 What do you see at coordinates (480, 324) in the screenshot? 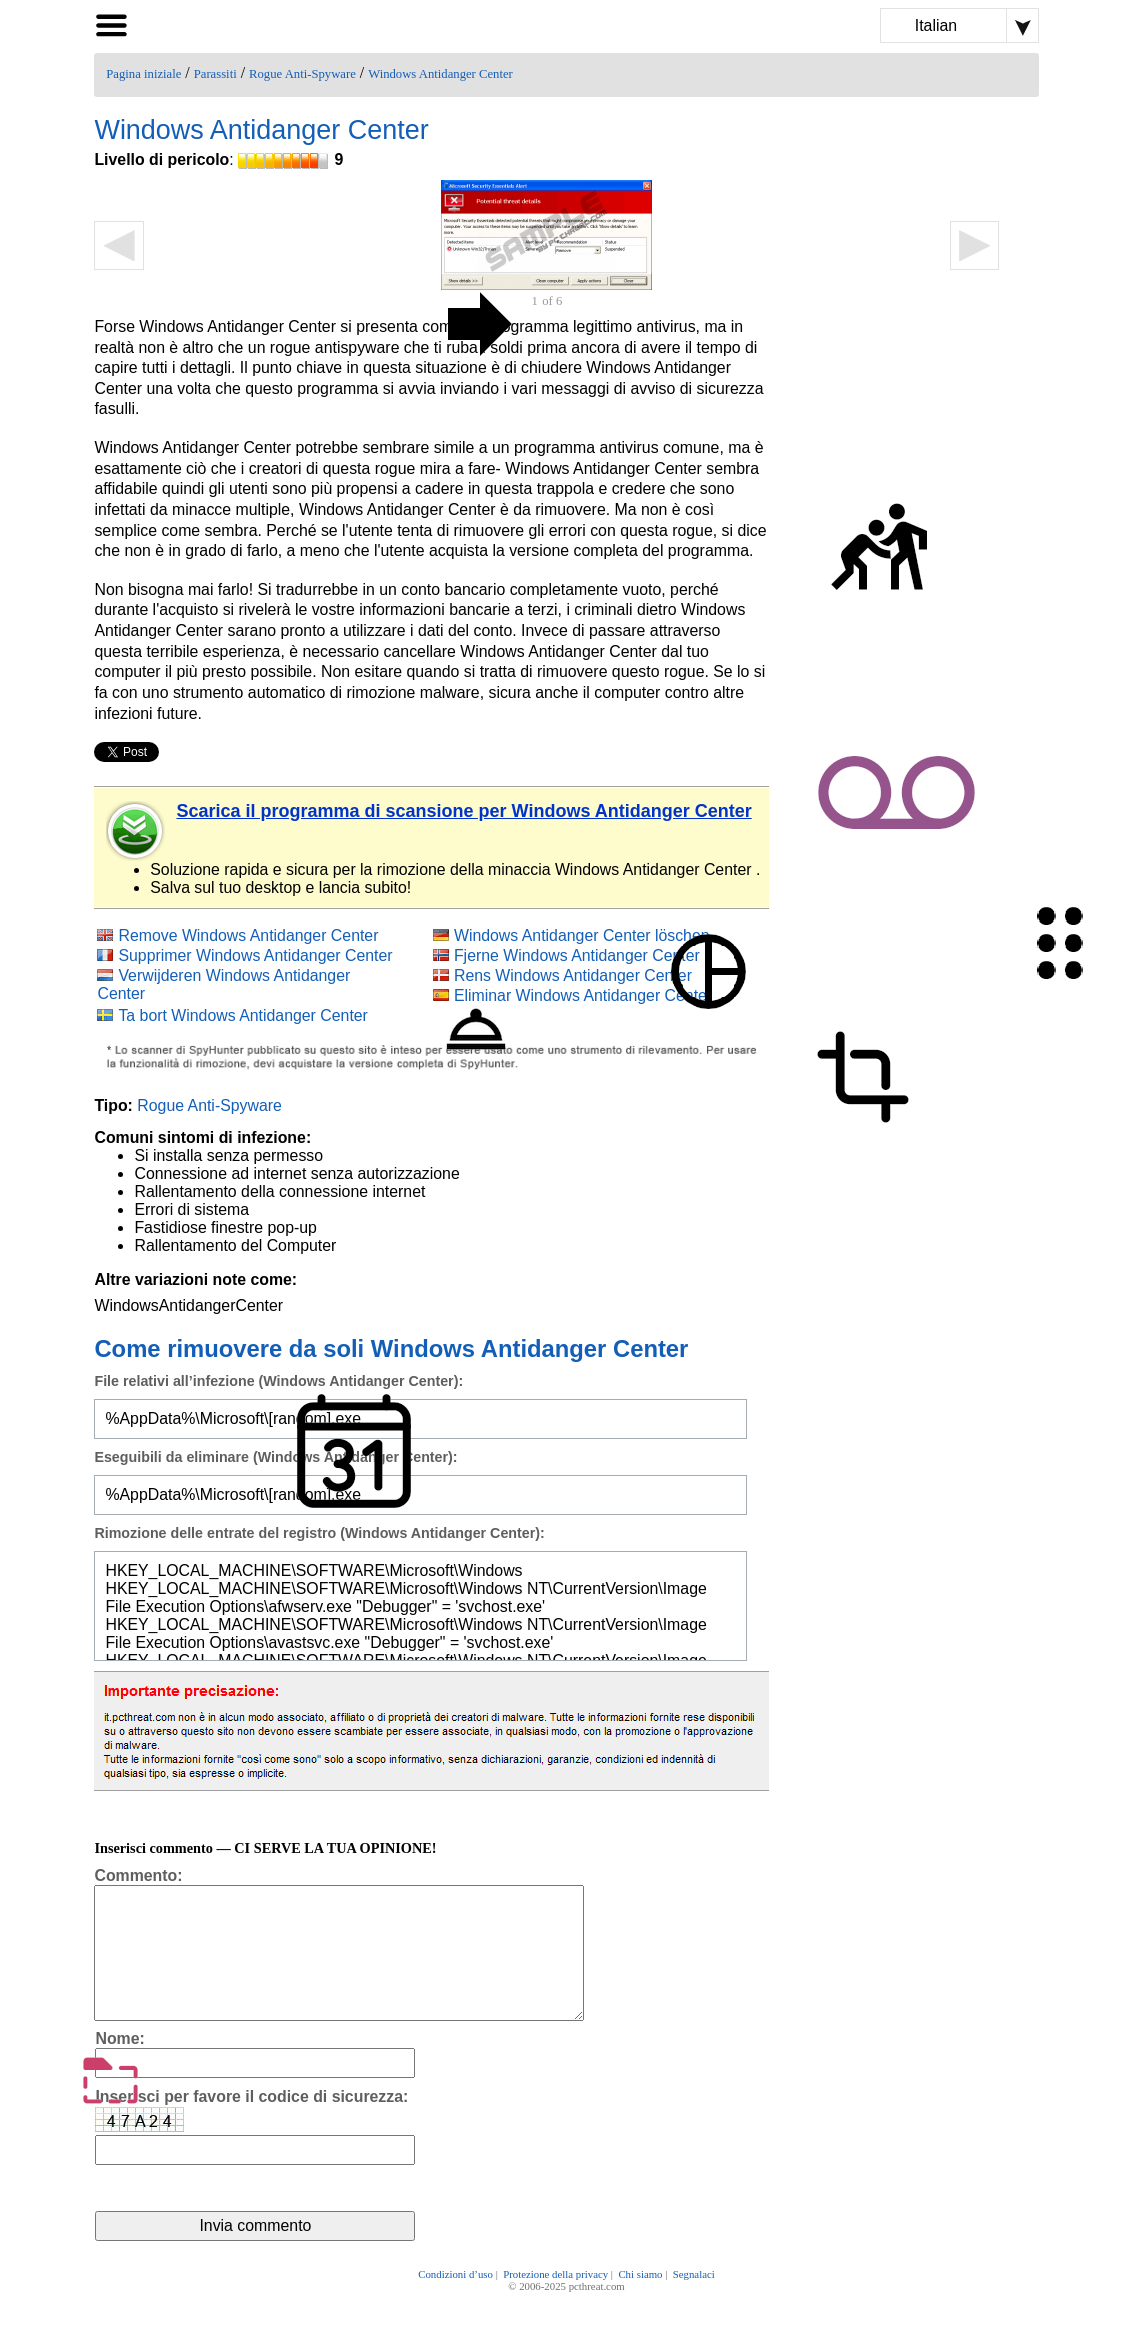
I see `forward an email or message` at bounding box center [480, 324].